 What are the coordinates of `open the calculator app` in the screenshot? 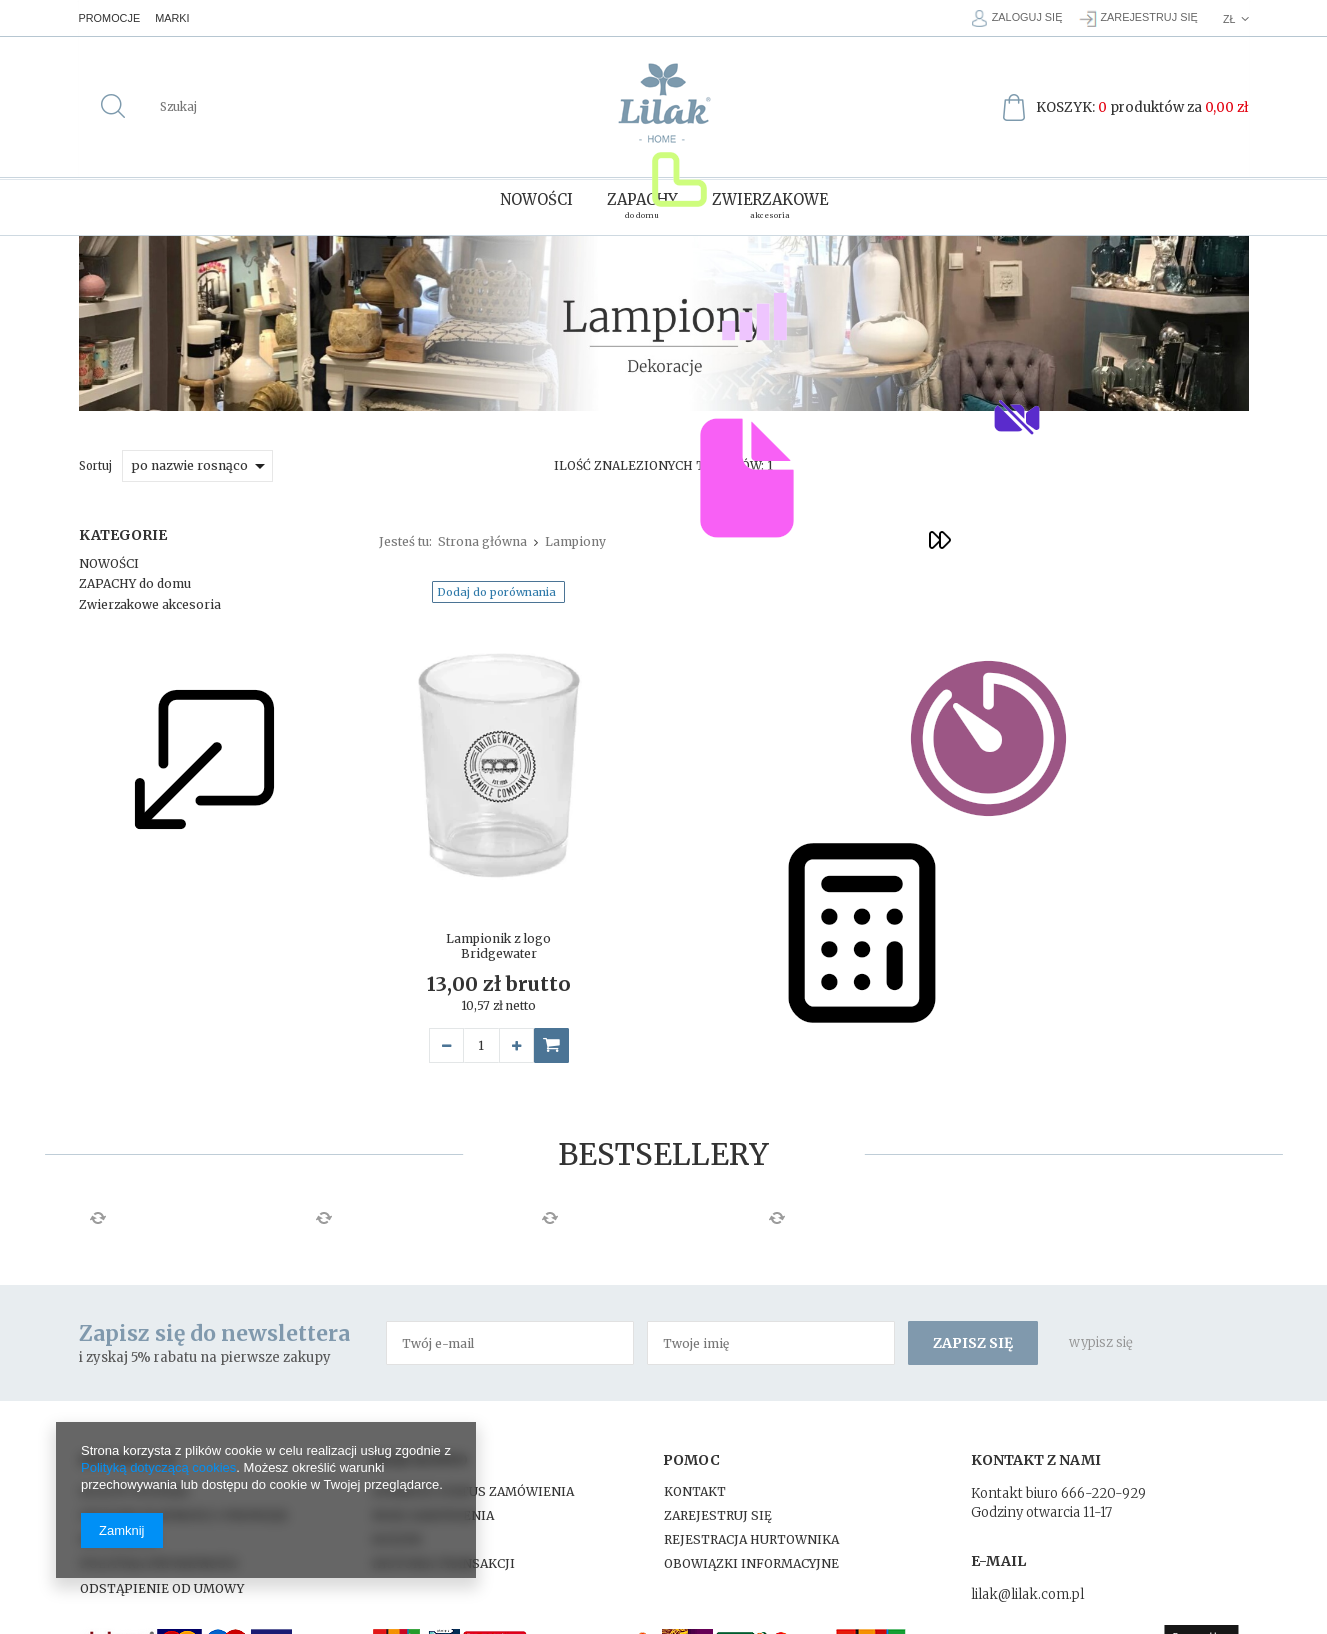 It's located at (862, 933).